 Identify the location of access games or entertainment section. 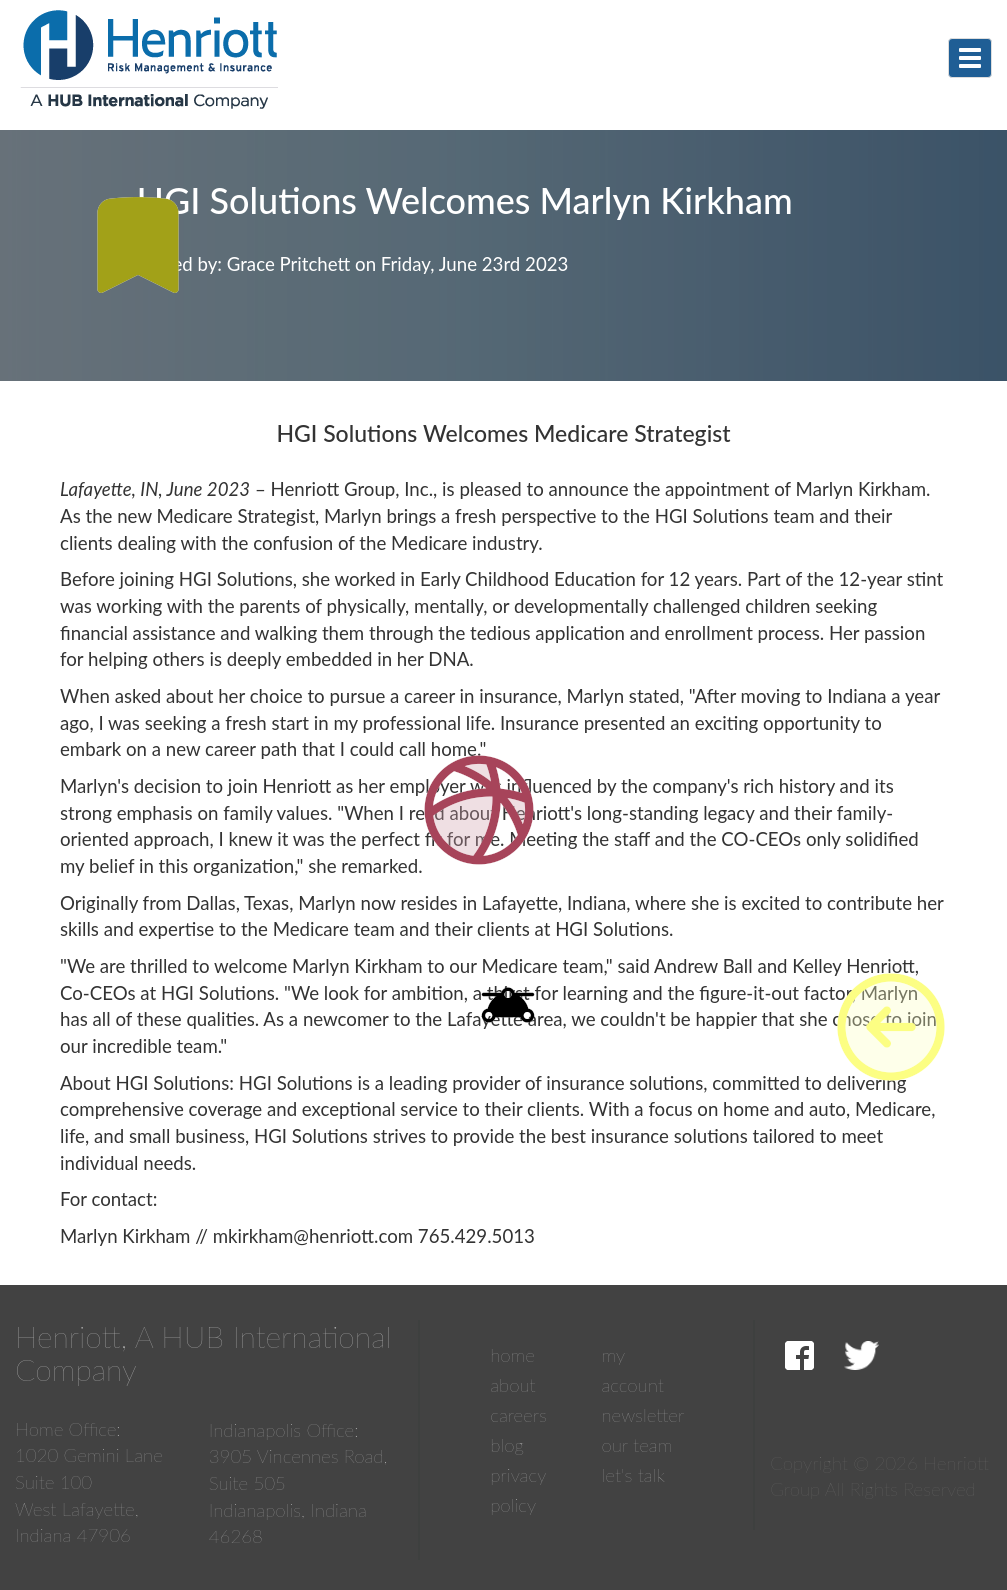
(479, 810).